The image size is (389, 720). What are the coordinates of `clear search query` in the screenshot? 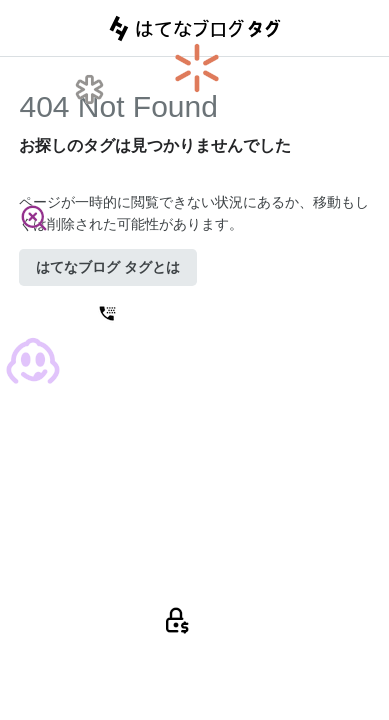 It's located at (34, 218).